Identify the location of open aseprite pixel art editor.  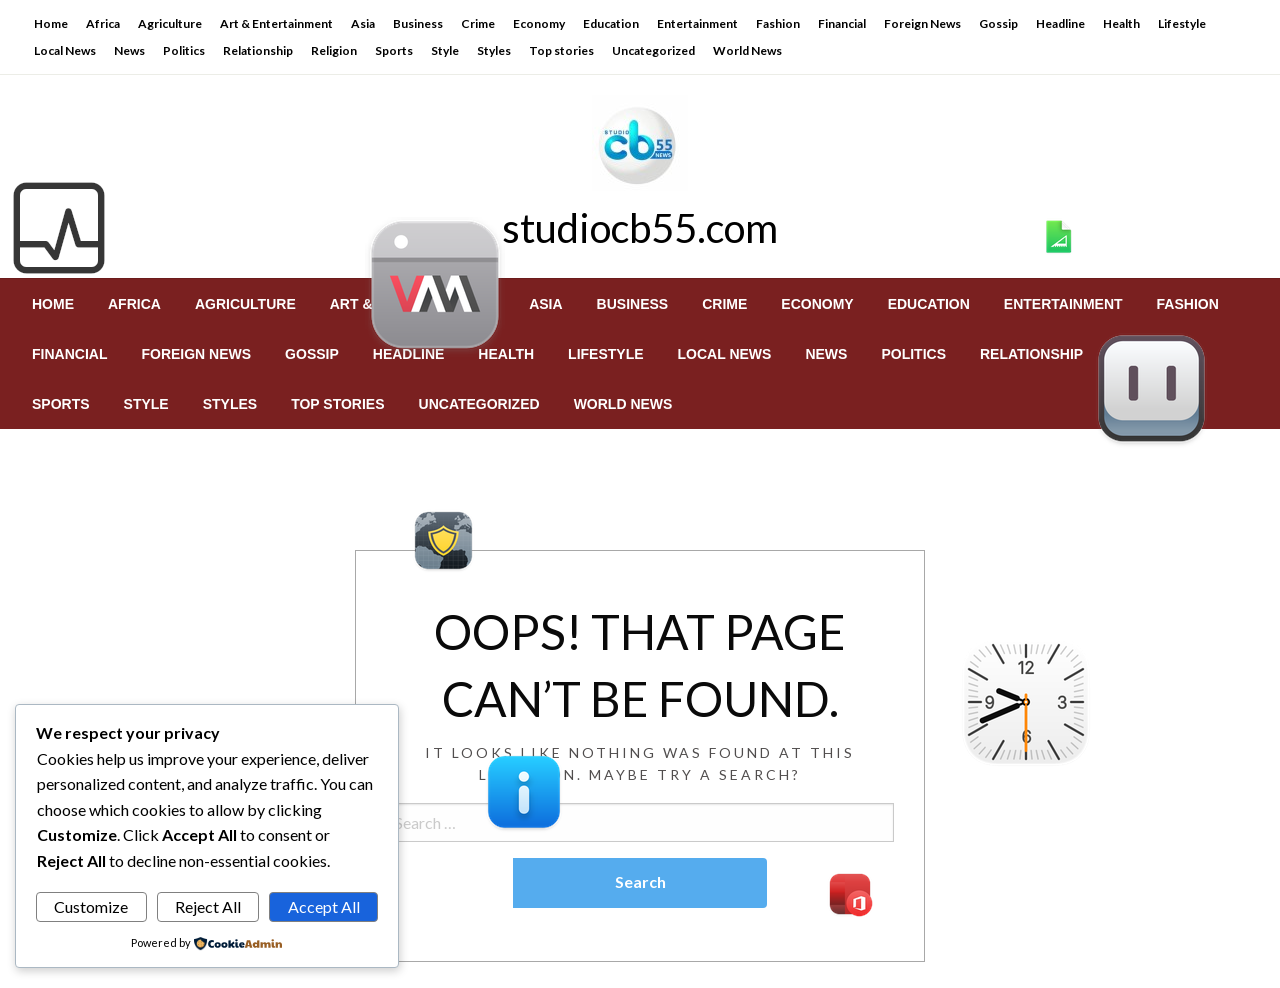
(1151, 388).